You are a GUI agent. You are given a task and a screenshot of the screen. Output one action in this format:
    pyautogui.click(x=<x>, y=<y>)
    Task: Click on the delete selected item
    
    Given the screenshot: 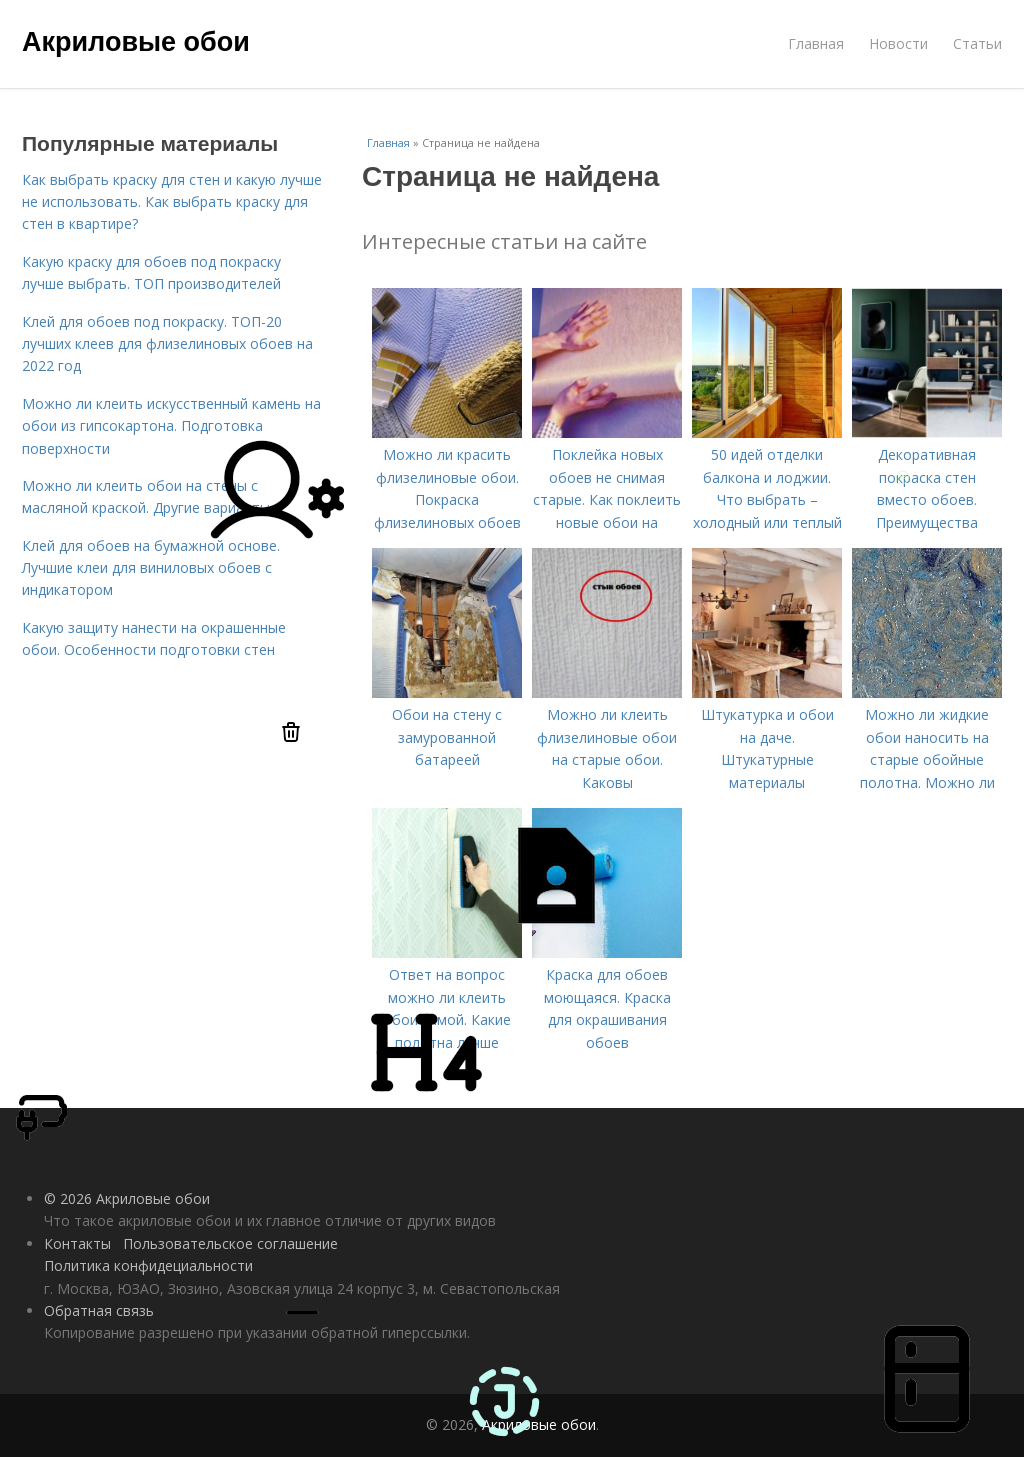 What is the action you would take?
    pyautogui.click(x=291, y=732)
    